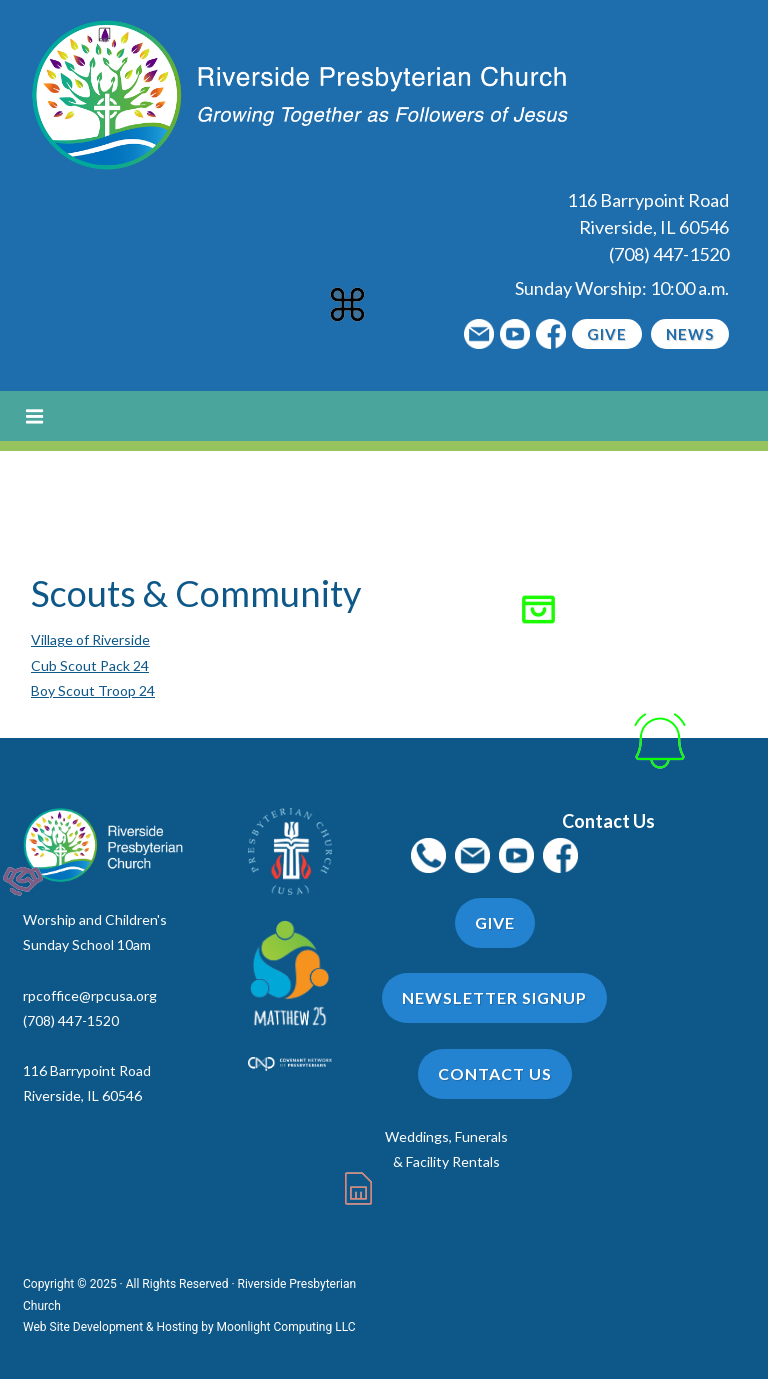  Describe the element at coordinates (104, 34) in the screenshot. I see `open a book or reading view` at that location.